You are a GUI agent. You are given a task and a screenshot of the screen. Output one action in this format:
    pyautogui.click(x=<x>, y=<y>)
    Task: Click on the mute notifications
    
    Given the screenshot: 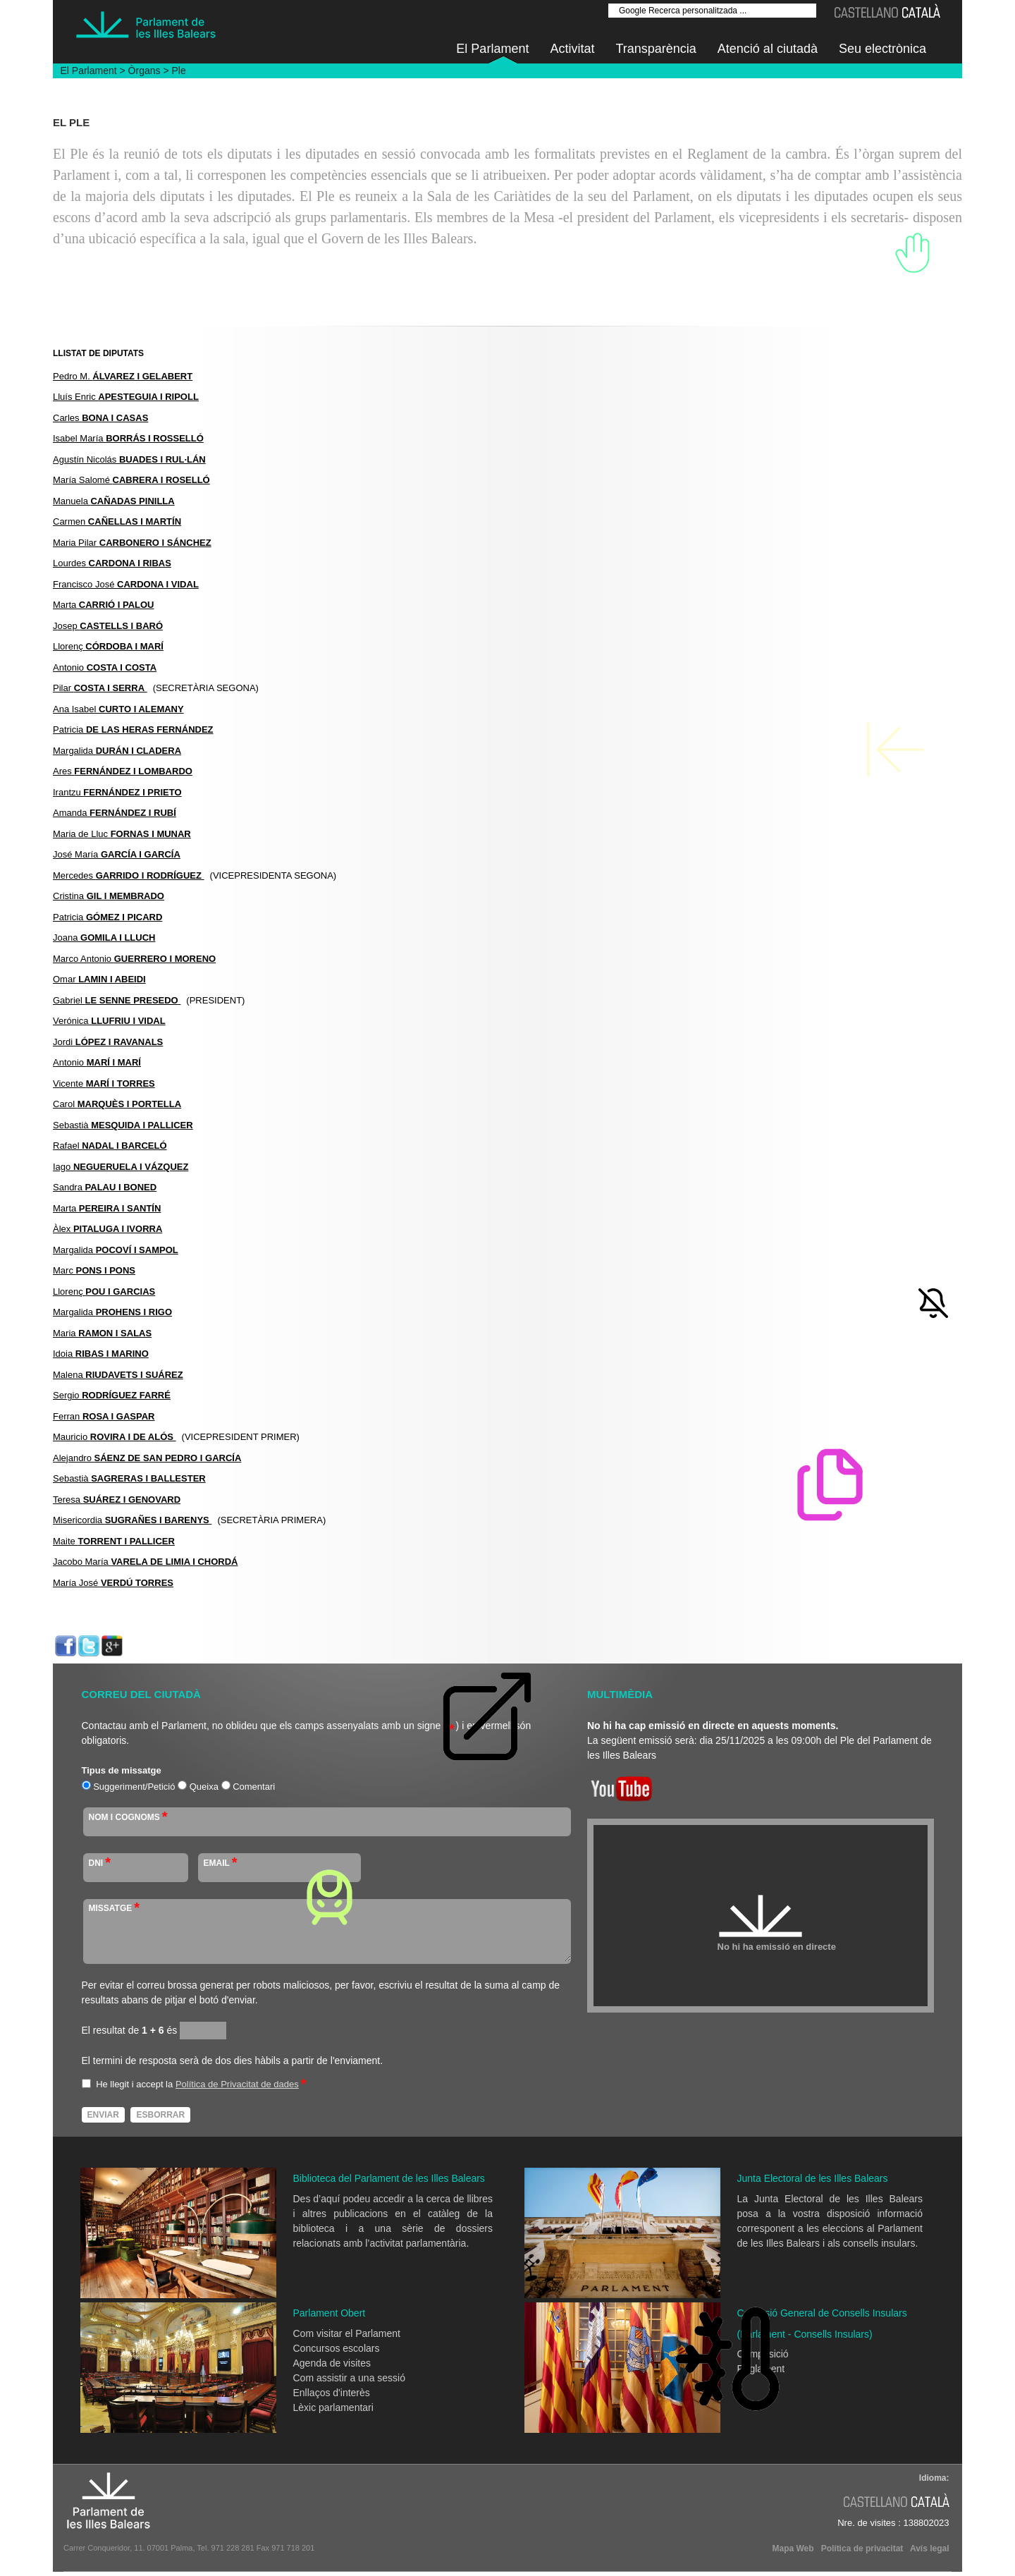 What is the action you would take?
    pyautogui.click(x=933, y=1303)
    